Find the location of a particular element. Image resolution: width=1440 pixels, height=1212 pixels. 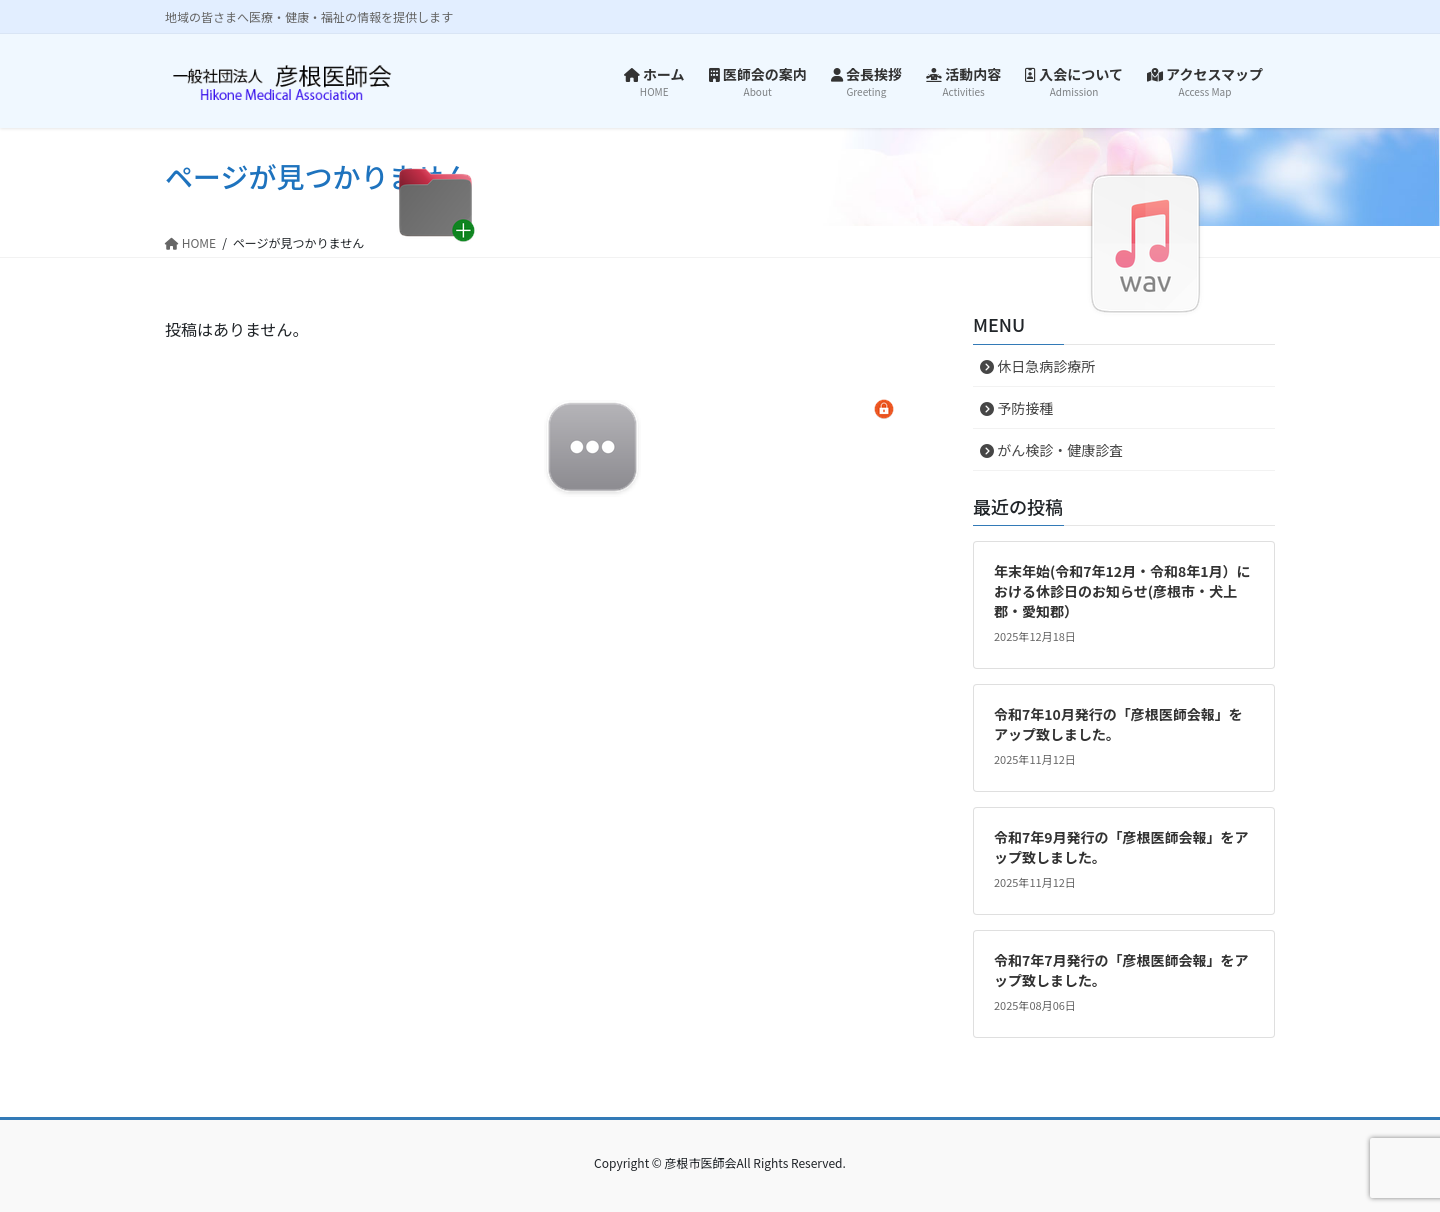

create a new folder is located at coordinates (435, 202).